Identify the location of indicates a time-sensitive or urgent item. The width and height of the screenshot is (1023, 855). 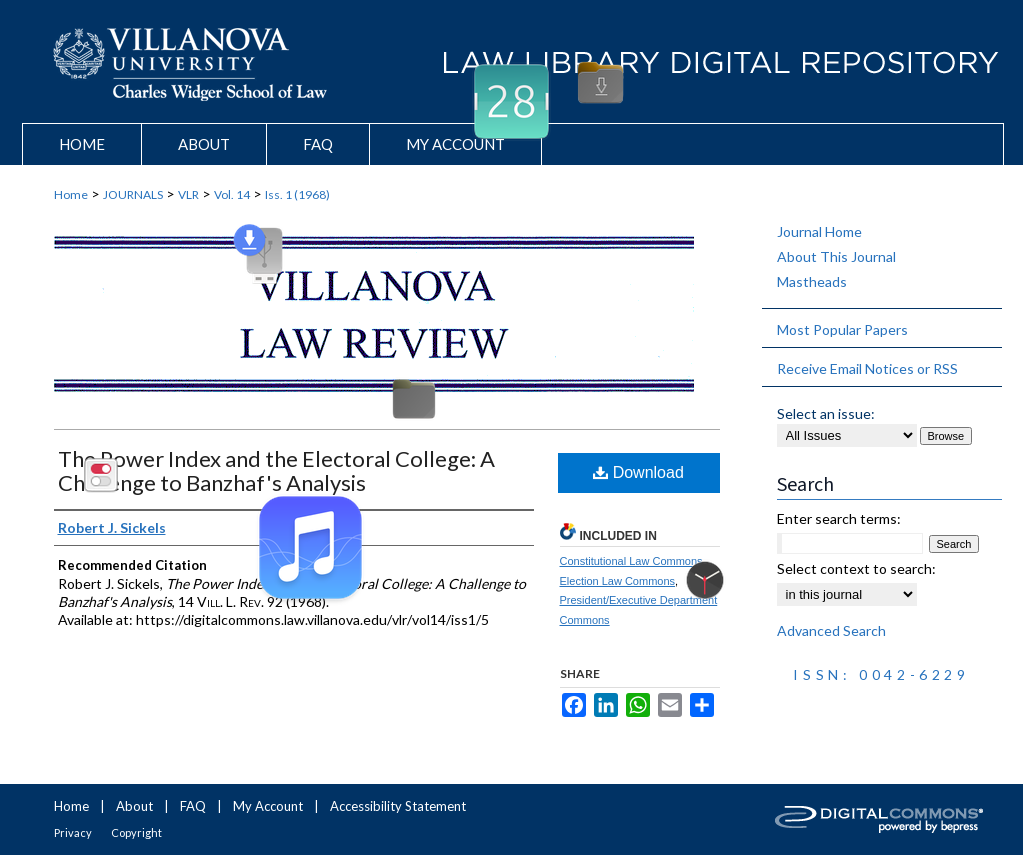
(705, 580).